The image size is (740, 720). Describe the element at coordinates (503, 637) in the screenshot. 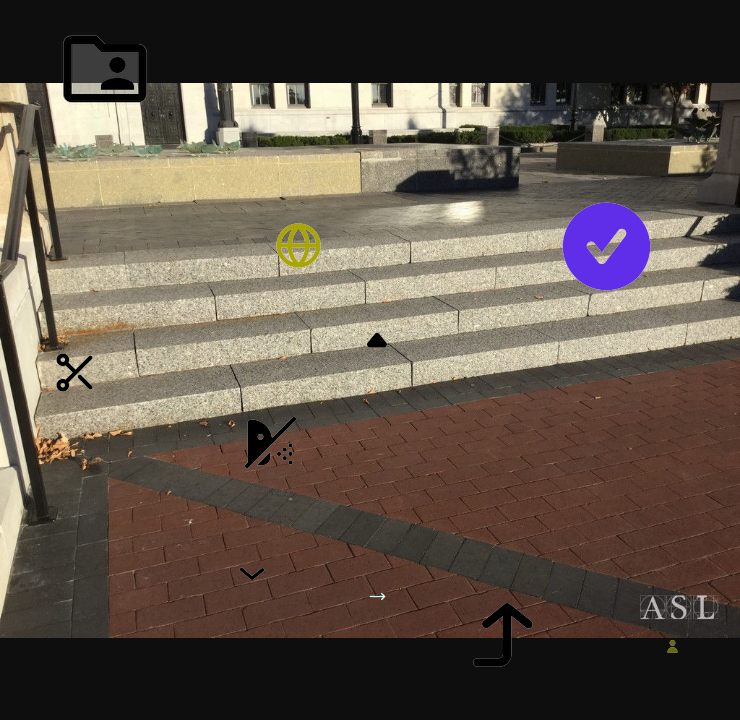

I see `navigate forward and up in a hierarchy` at that location.